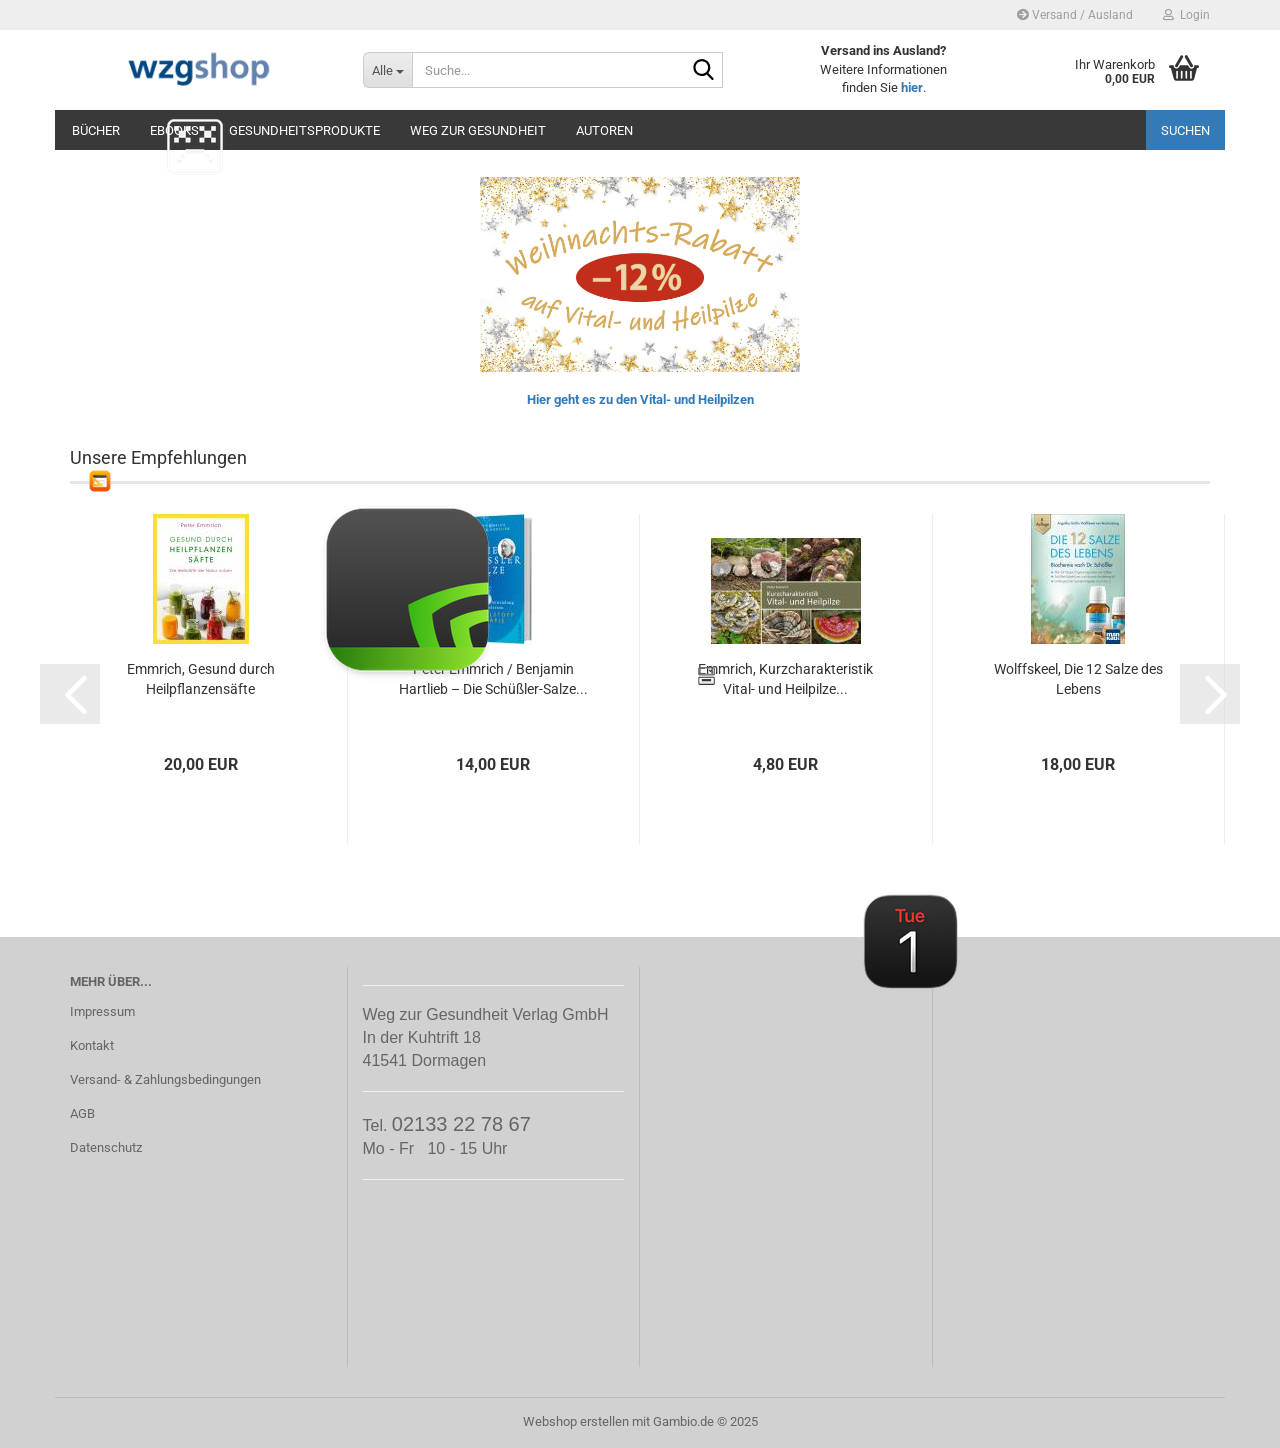 The width and height of the screenshot is (1280, 1448). What do you see at coordinates (706, 675) in the screenshot?
I see `gtk widget factory demo application` at bounding box center [706, 675].